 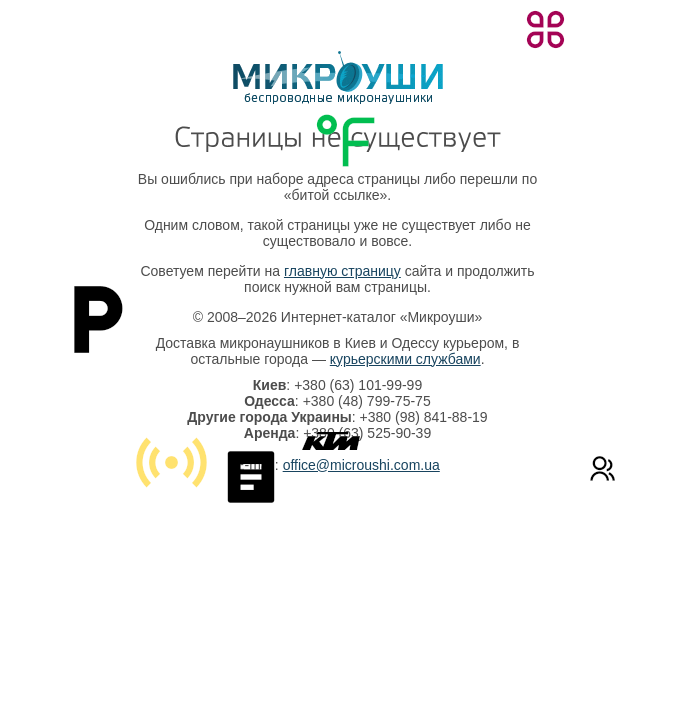 What do you see at coordinates (171, 462) in the screenshot?
I see `indicates rfid or nfc functionality` at bounding box center [171, 462].